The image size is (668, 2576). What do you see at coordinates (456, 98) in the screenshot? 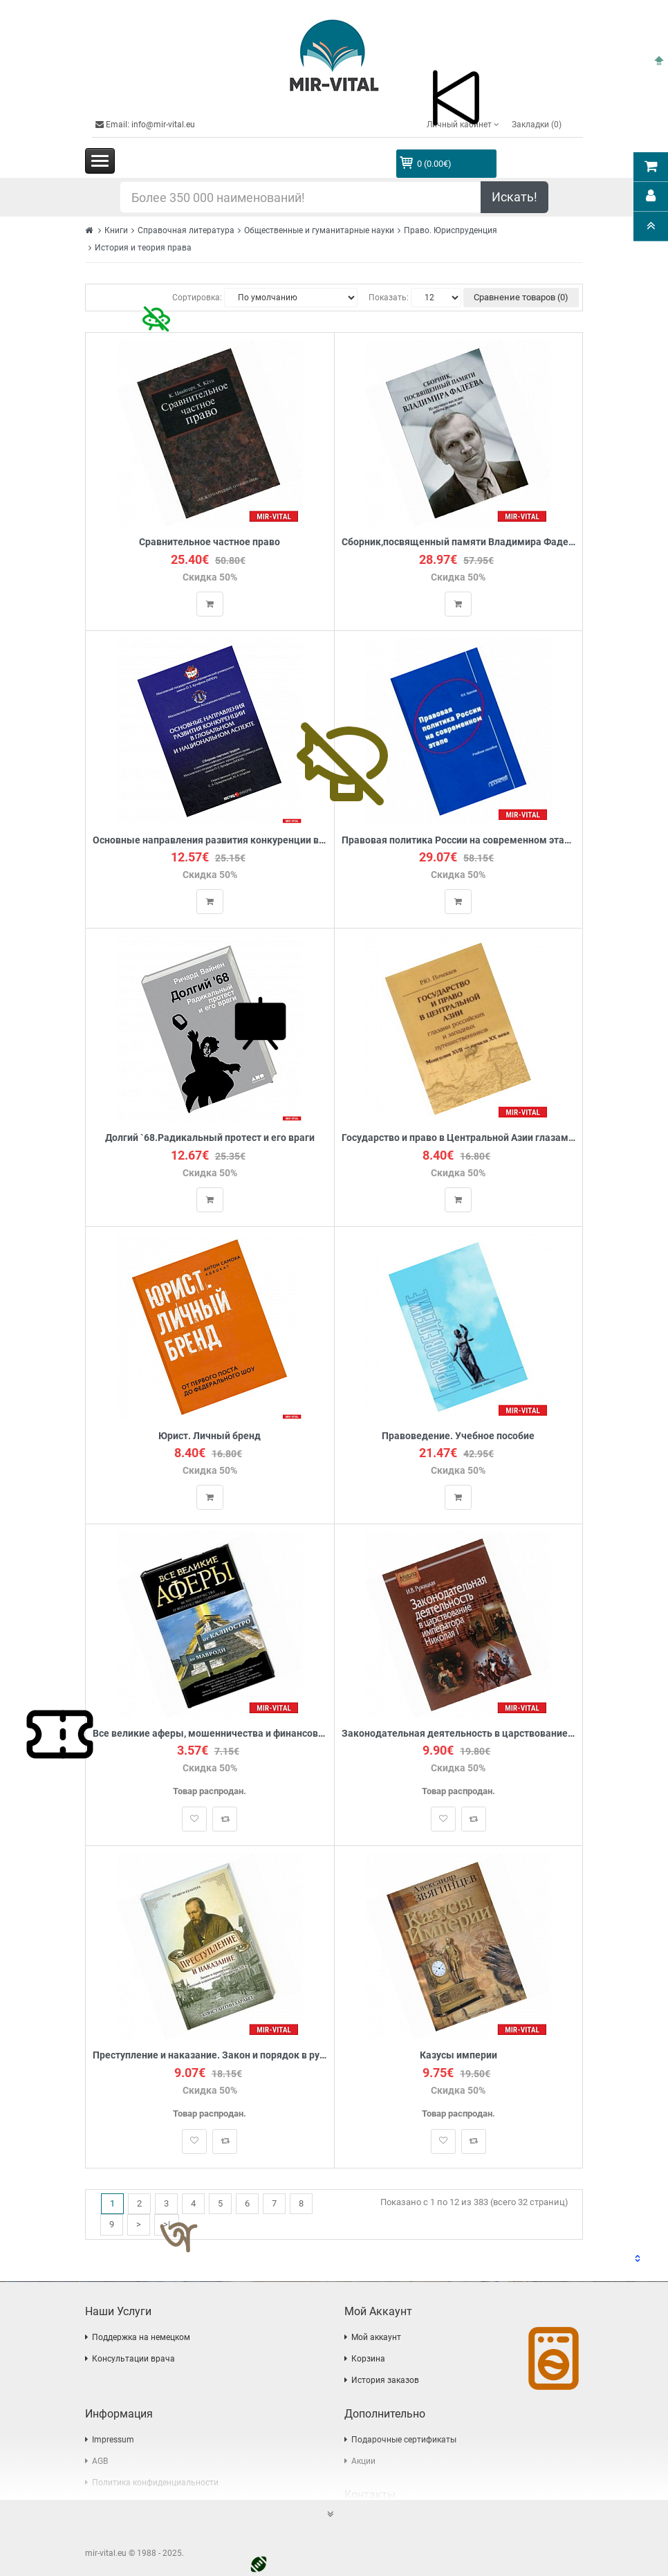
I see `skip to previous track` at bounding box center [456, 98].